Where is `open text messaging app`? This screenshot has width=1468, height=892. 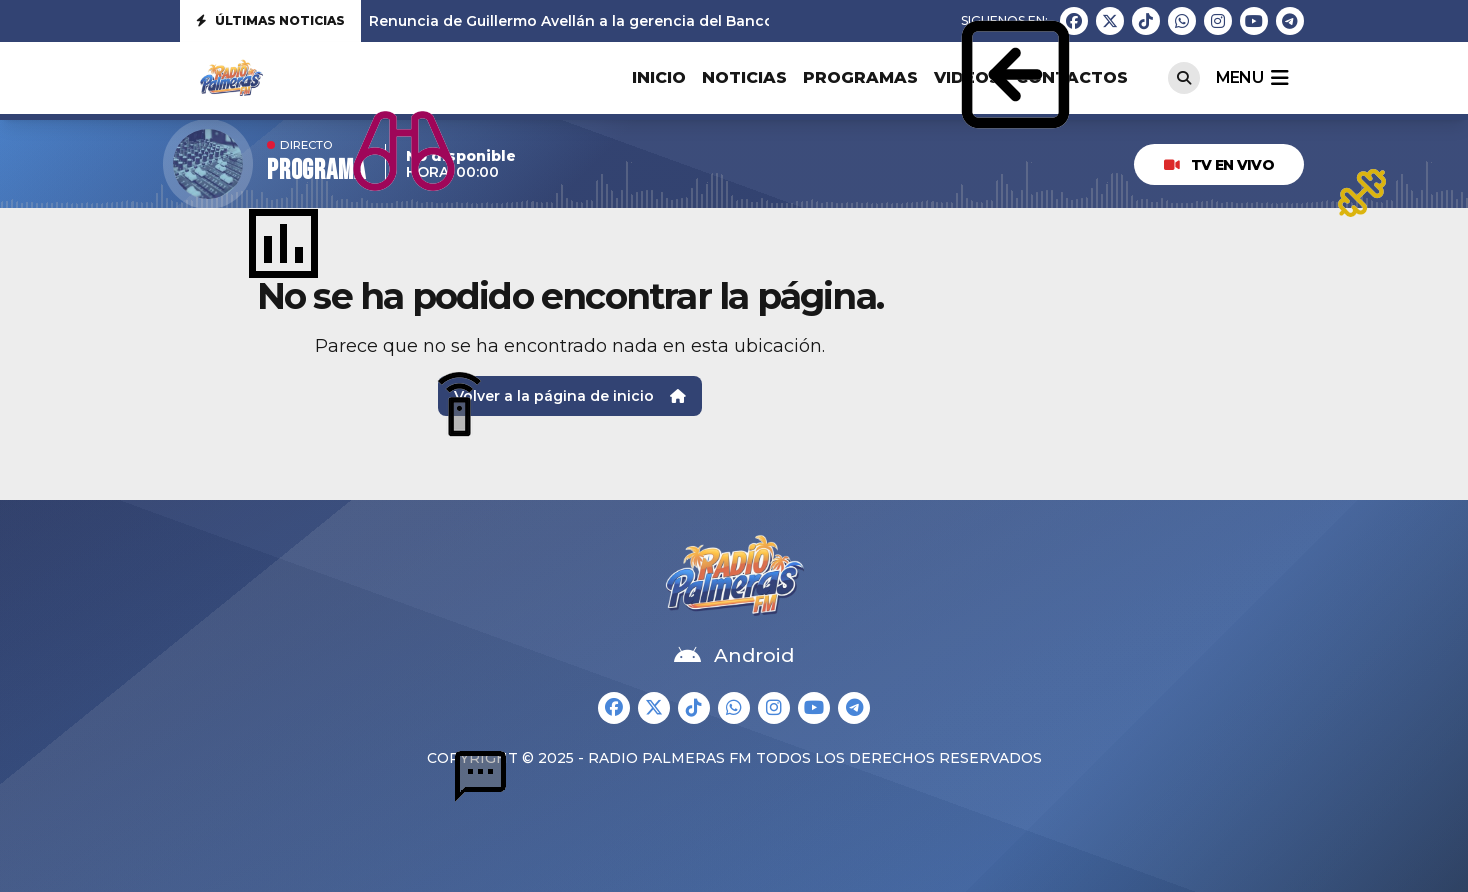
open text messaging app is located at coordinates (480, 776).